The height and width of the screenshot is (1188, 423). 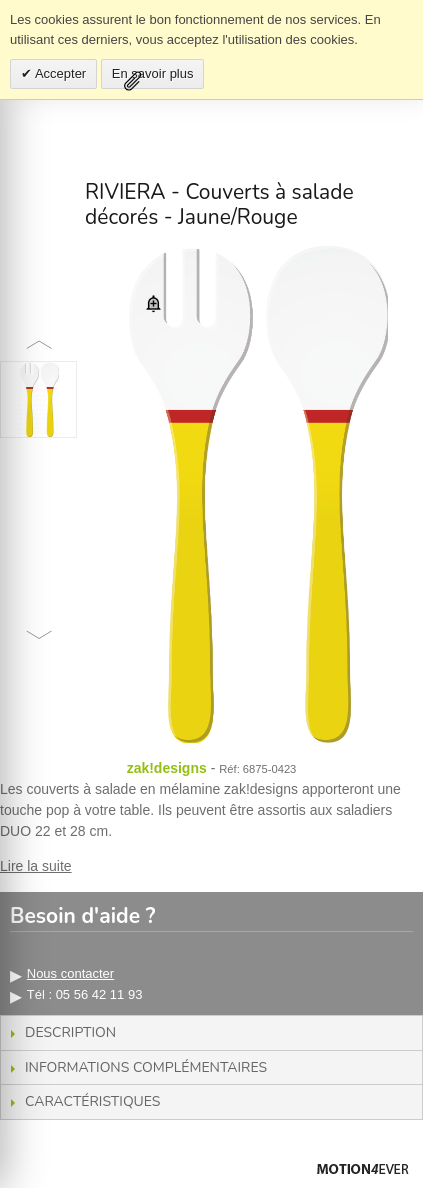 I want to click on add a new alert or notification, so click(x=153, y=303).